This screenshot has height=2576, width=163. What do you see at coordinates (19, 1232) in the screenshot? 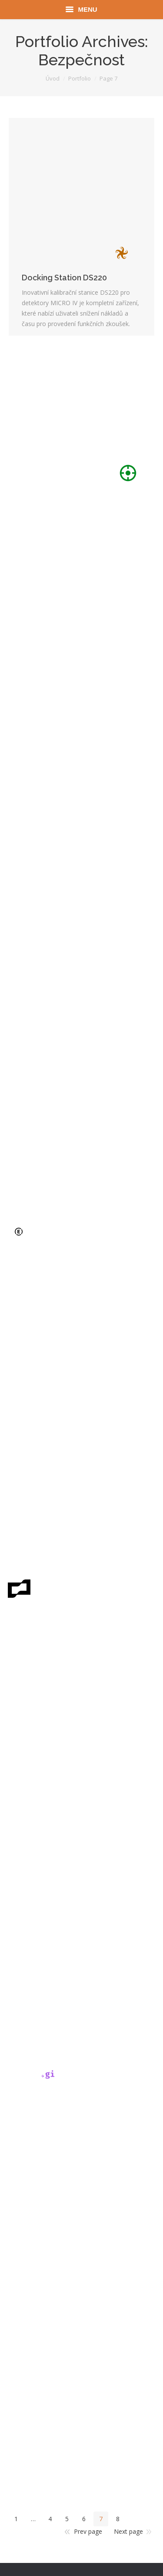
I see `open the Expensify app` at bounding box center [19, 1232].